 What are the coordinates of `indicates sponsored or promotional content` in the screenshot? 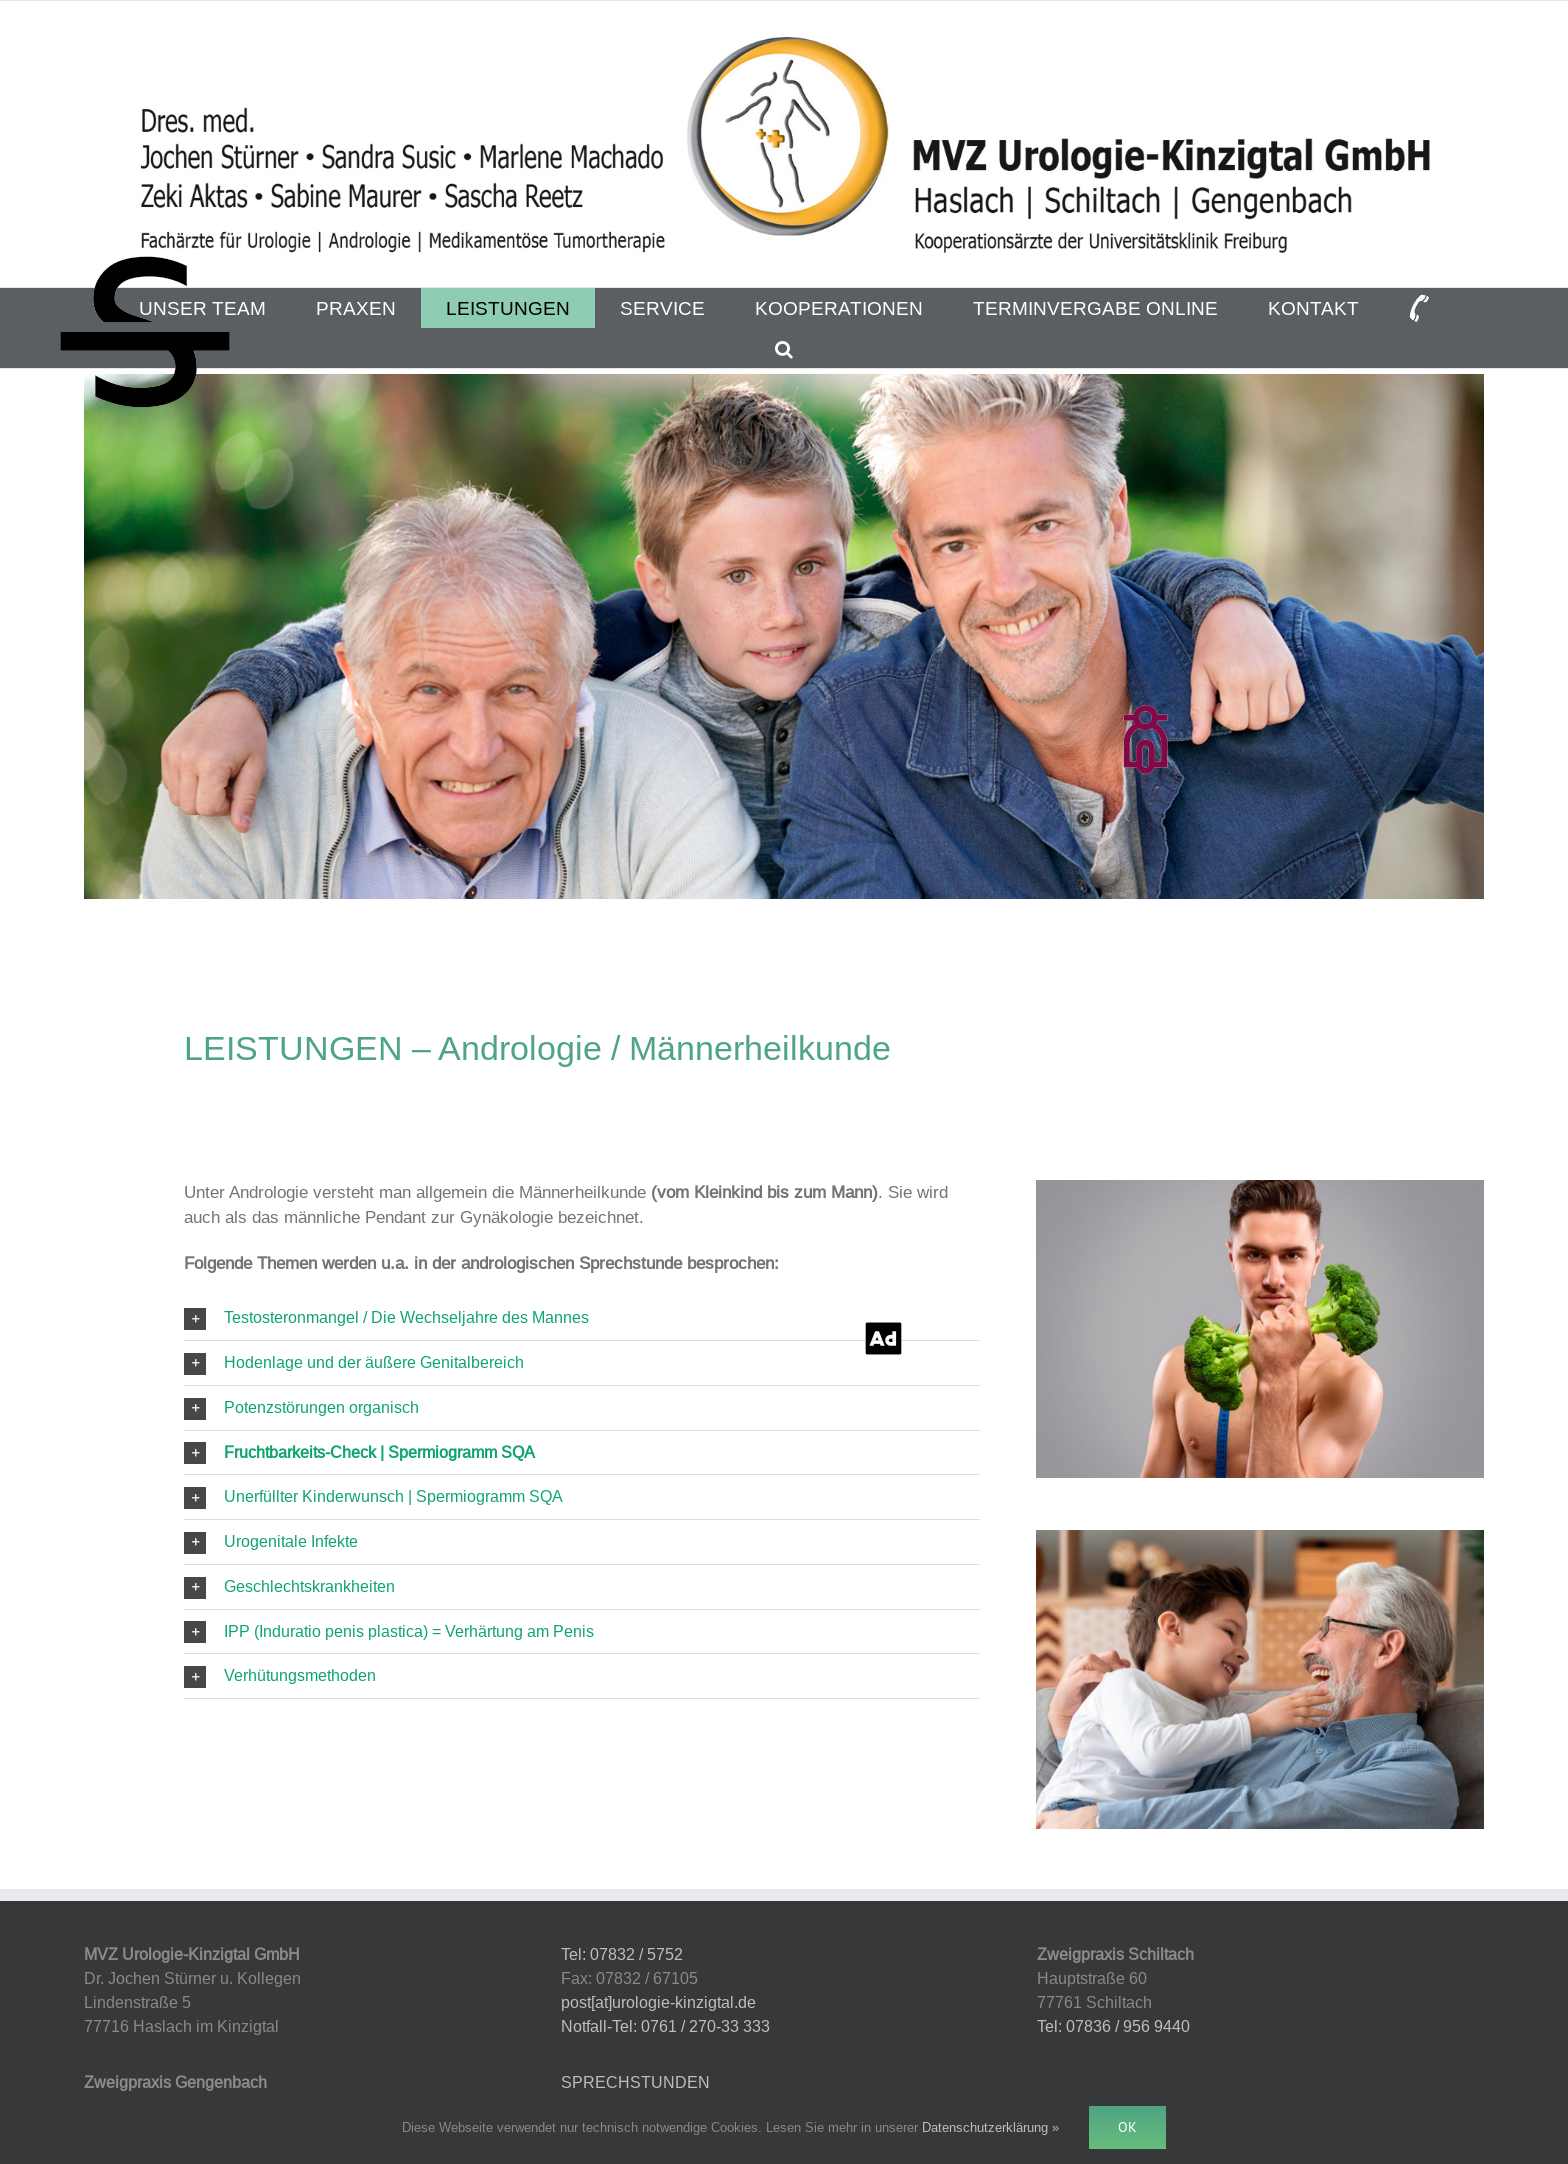 It's located at (883, 1338).